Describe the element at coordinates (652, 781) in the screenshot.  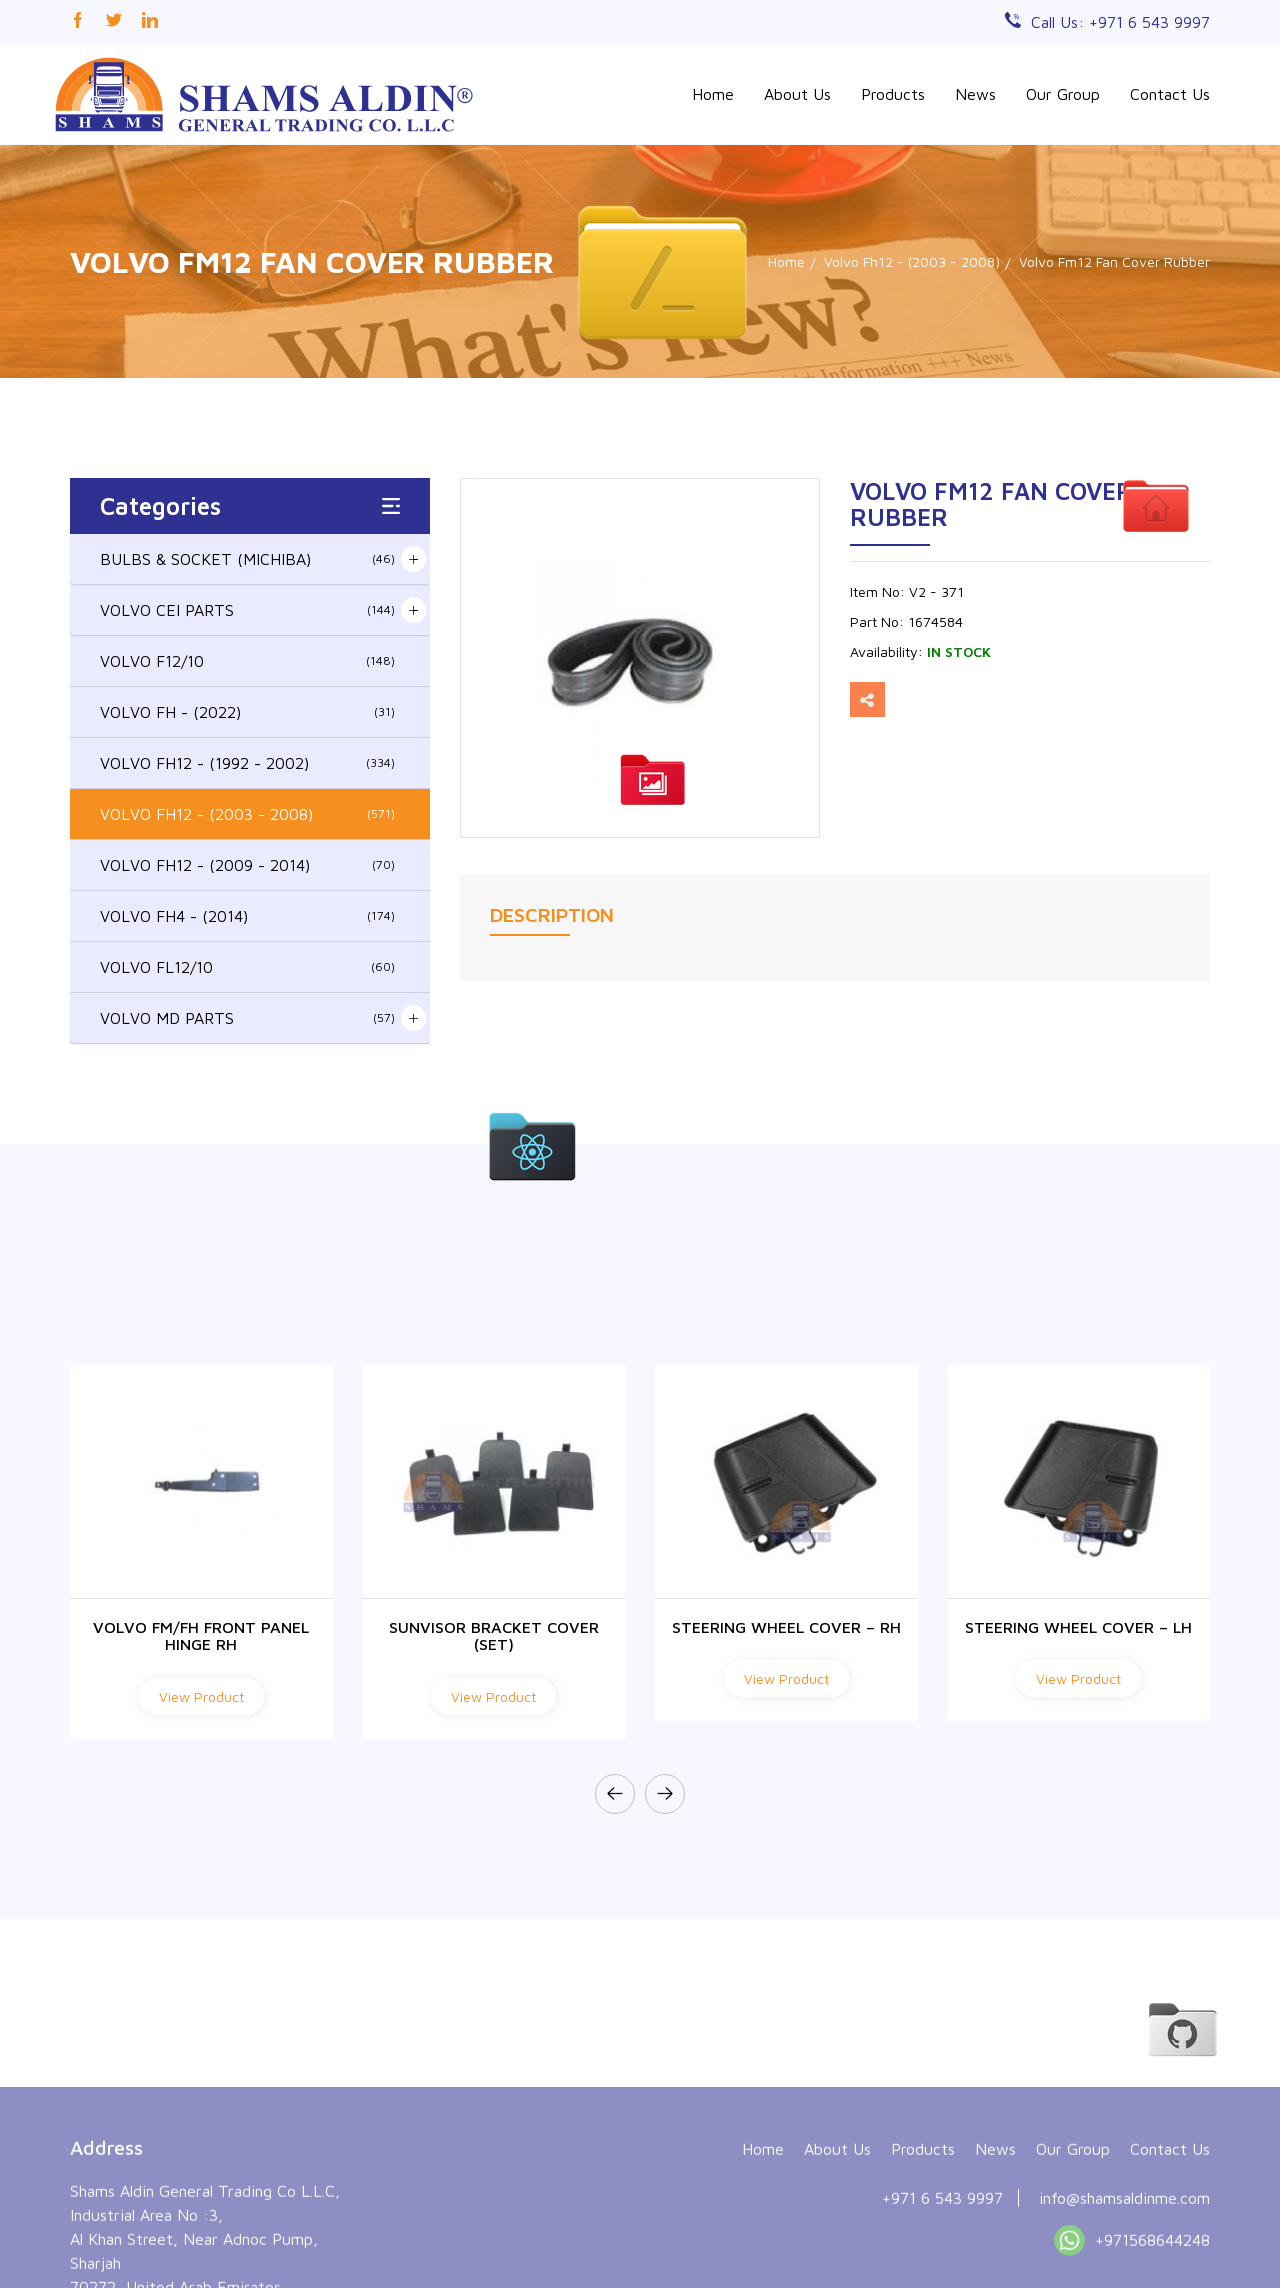
I see `open 4K Slideshow Maker project folder` at that location.